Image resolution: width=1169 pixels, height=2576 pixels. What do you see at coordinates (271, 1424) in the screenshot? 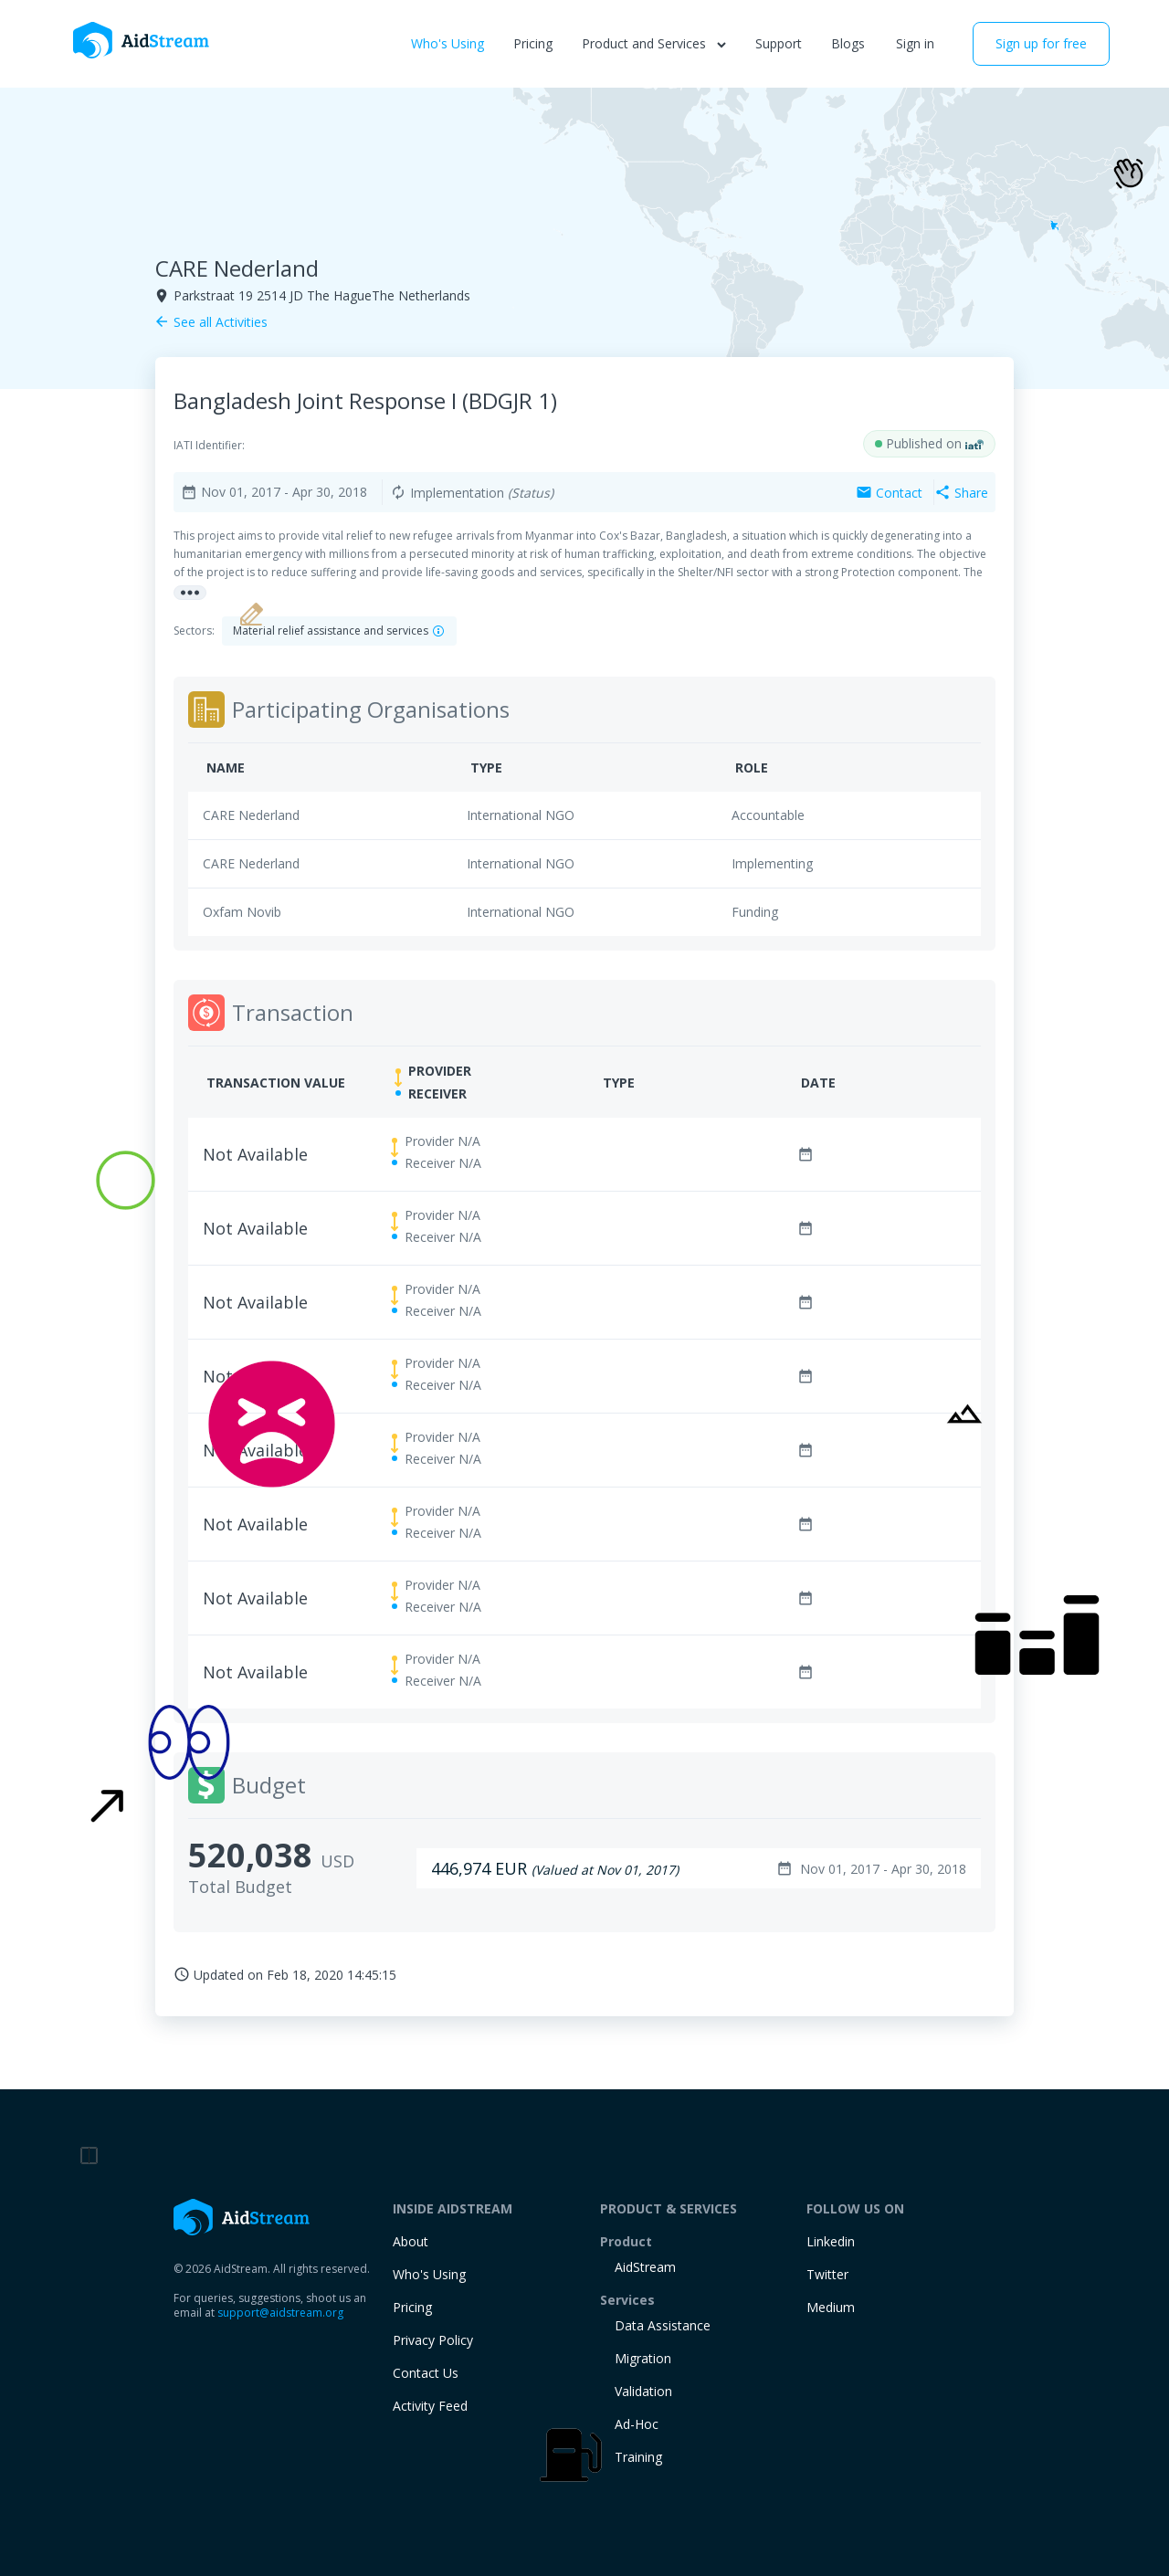
I see `indicates user fatigue or exhaustion status` at bounding box center [271, 1424].